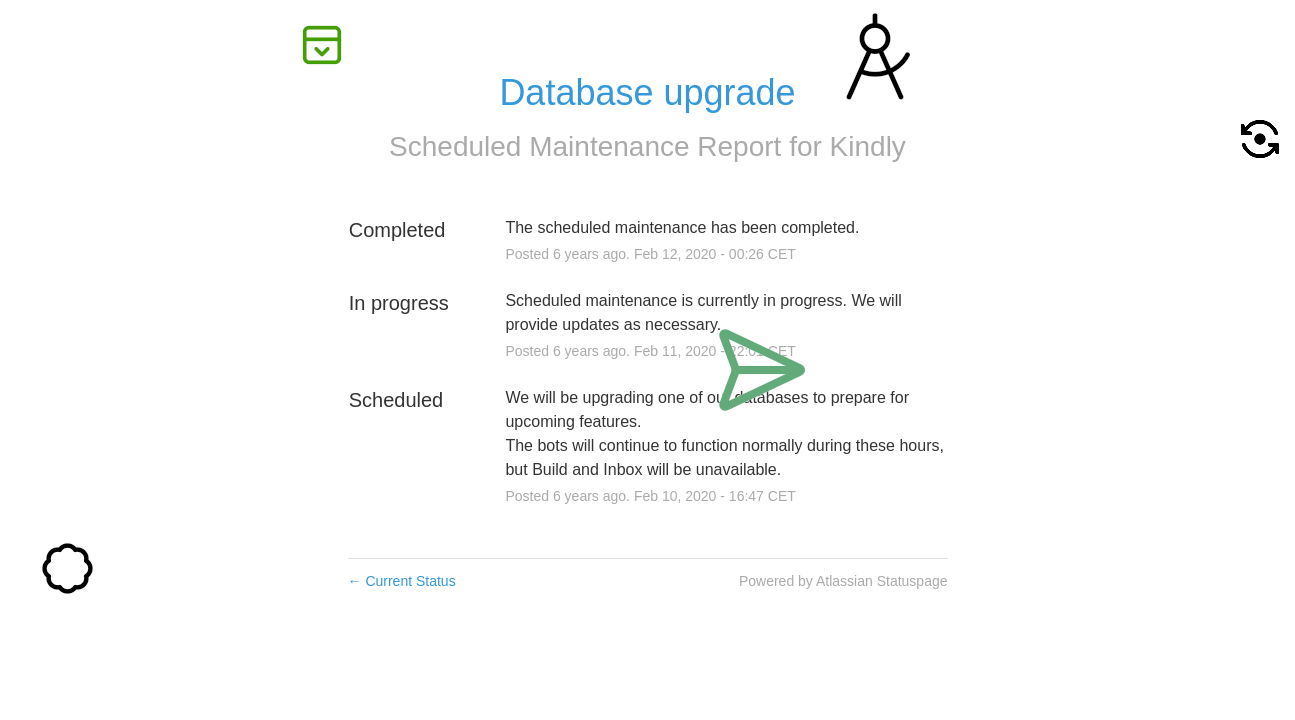 Image resolution: width=1295 pixels, height=720 pixels. I want to click on switch between front and rear camera, so click(1260, 139).